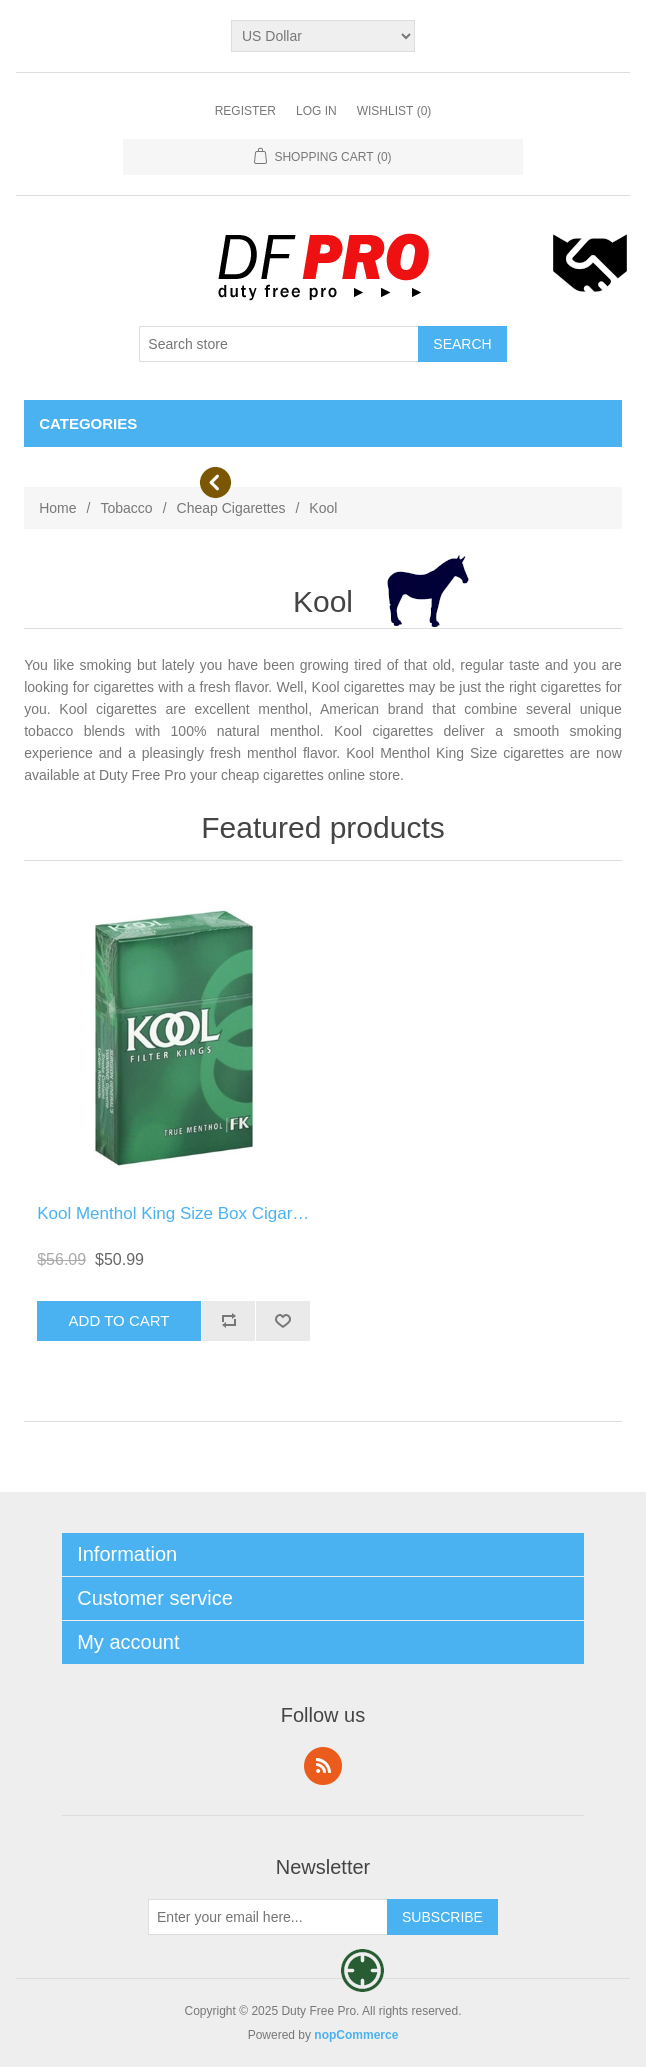  I want to click on go back to the previous screen, so click(215, 482).